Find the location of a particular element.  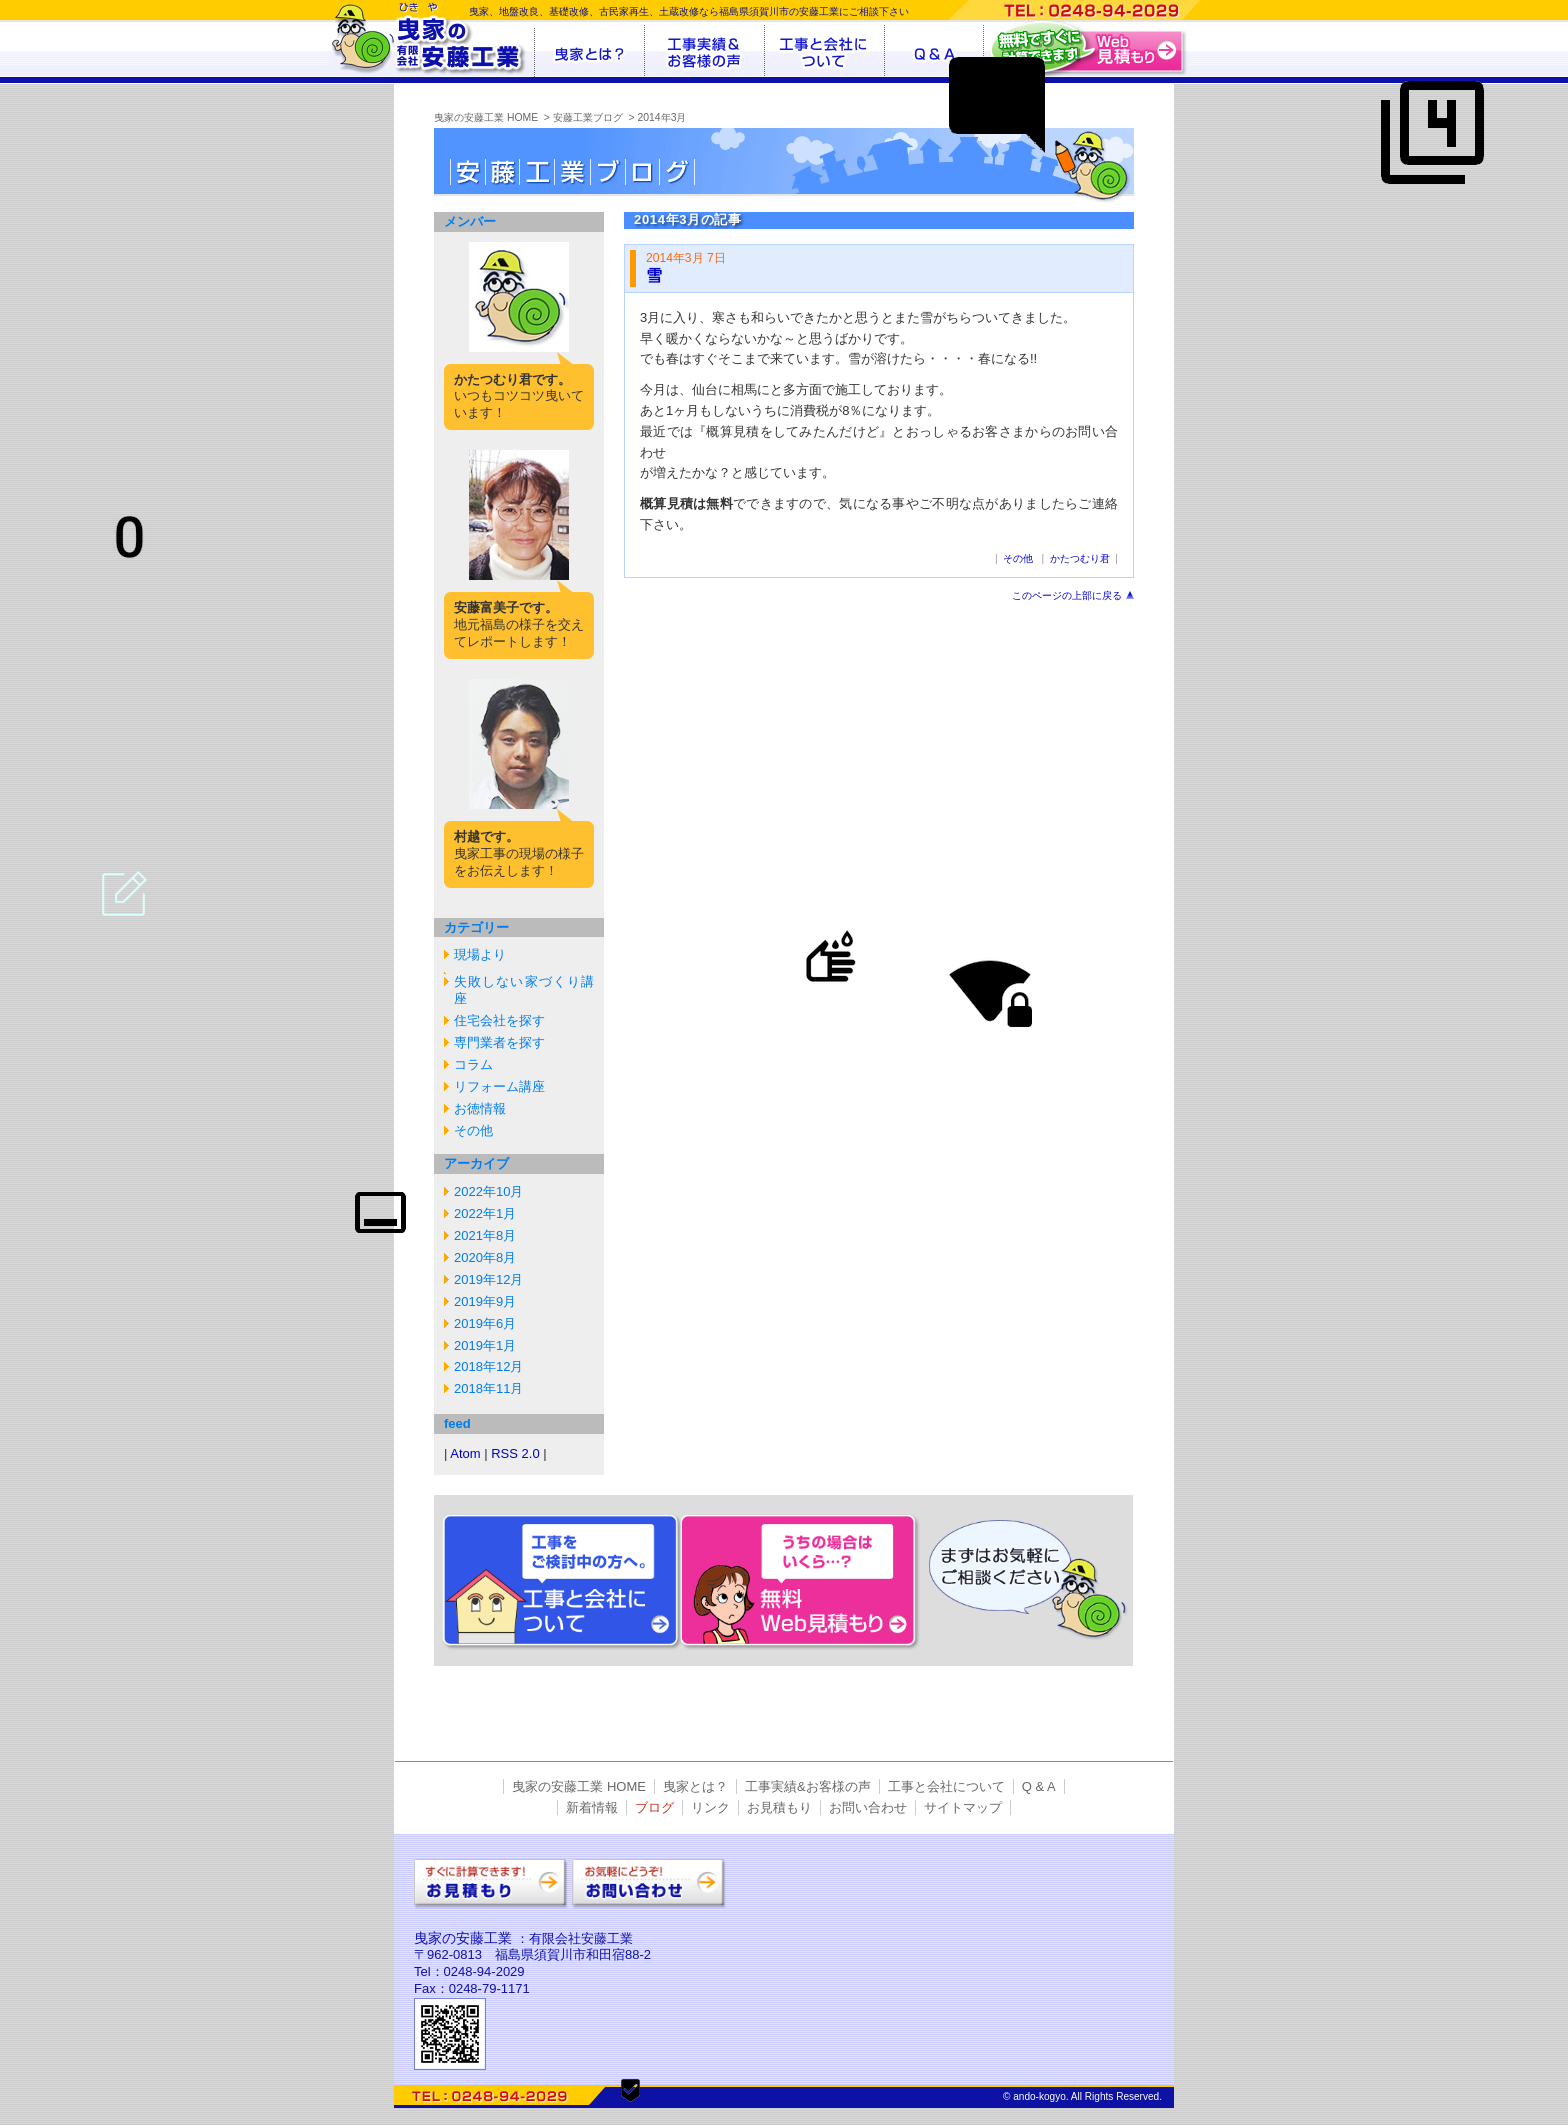

wash your hands reminder is located at coordinates (832, 956).